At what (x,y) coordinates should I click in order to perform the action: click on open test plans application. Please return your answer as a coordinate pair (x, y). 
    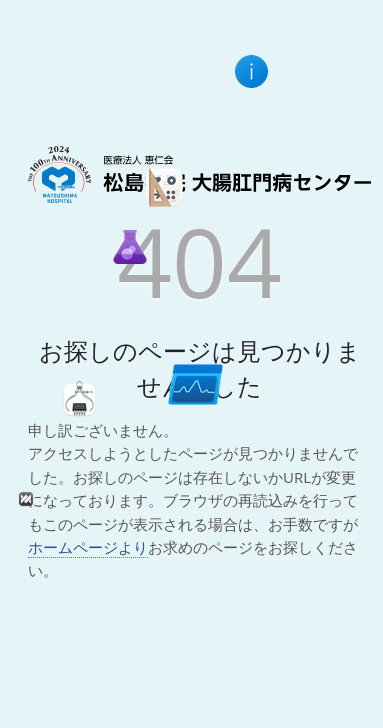
    Looking at the image, I should click on (130, 247).